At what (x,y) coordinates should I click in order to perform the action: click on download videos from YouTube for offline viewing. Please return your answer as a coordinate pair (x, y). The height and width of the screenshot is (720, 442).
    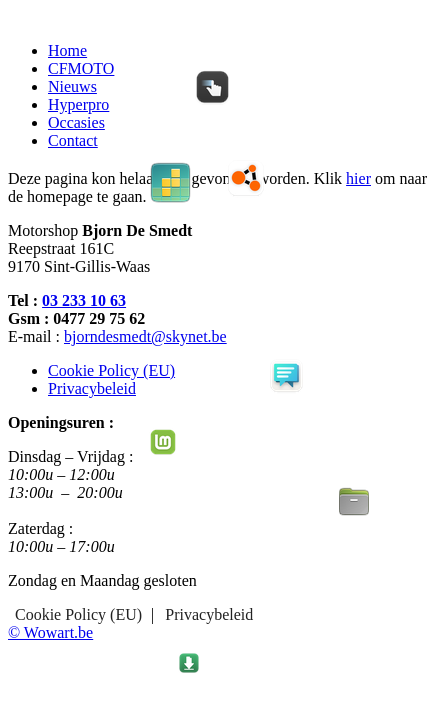
    Looking at the image, I should click on (189, 663).